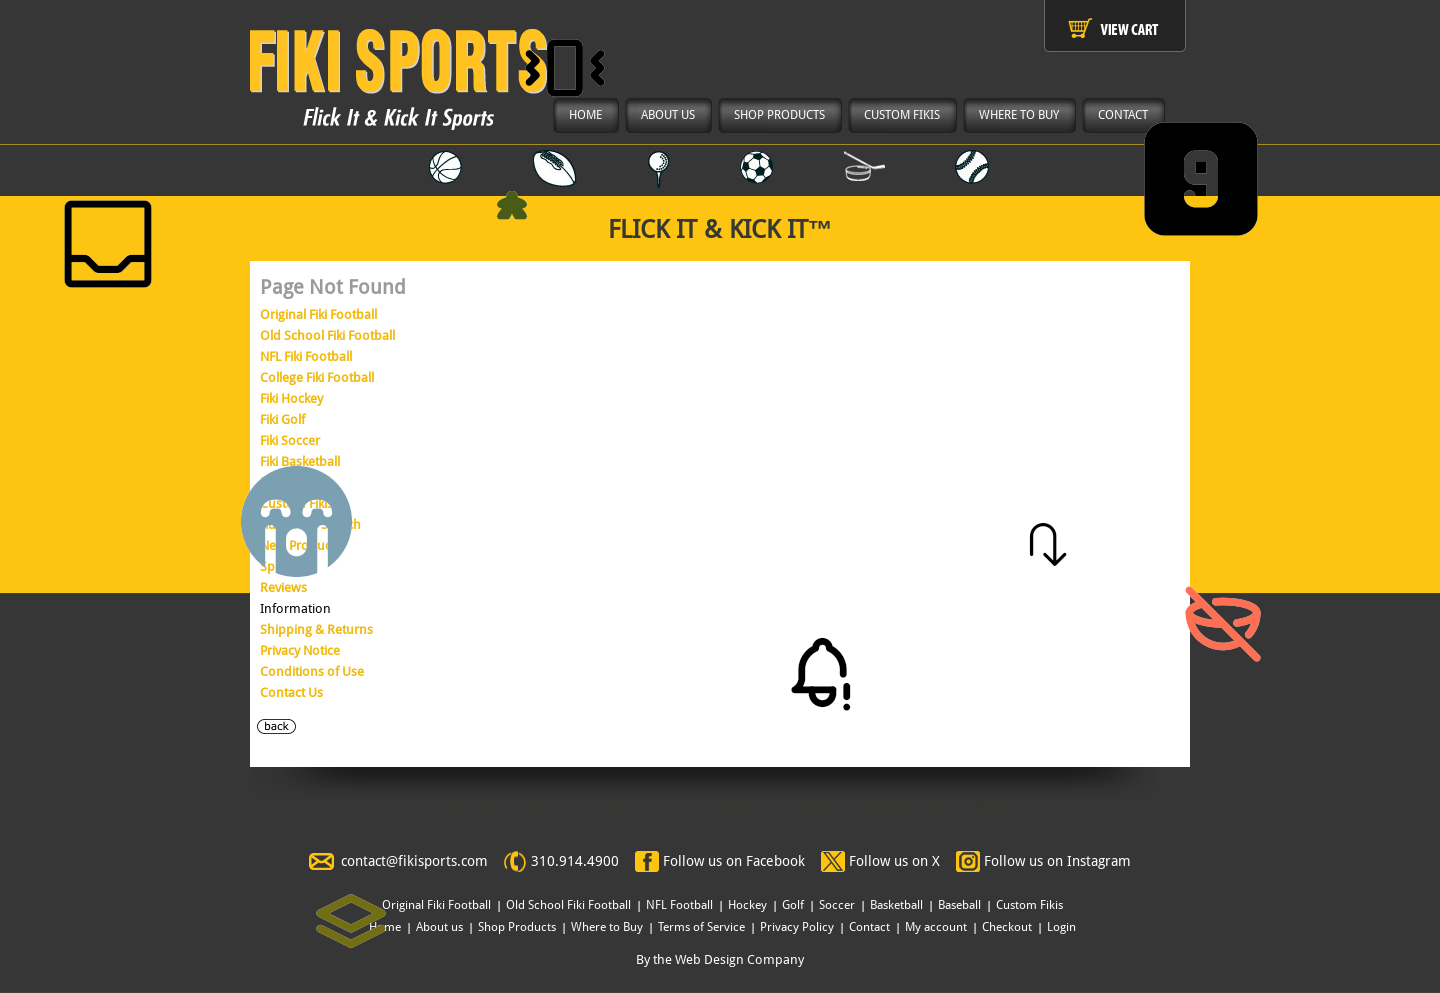  Describe the element at coordinates (1201, 179) in the screenshot. I see `select page or item number 9` at that location.